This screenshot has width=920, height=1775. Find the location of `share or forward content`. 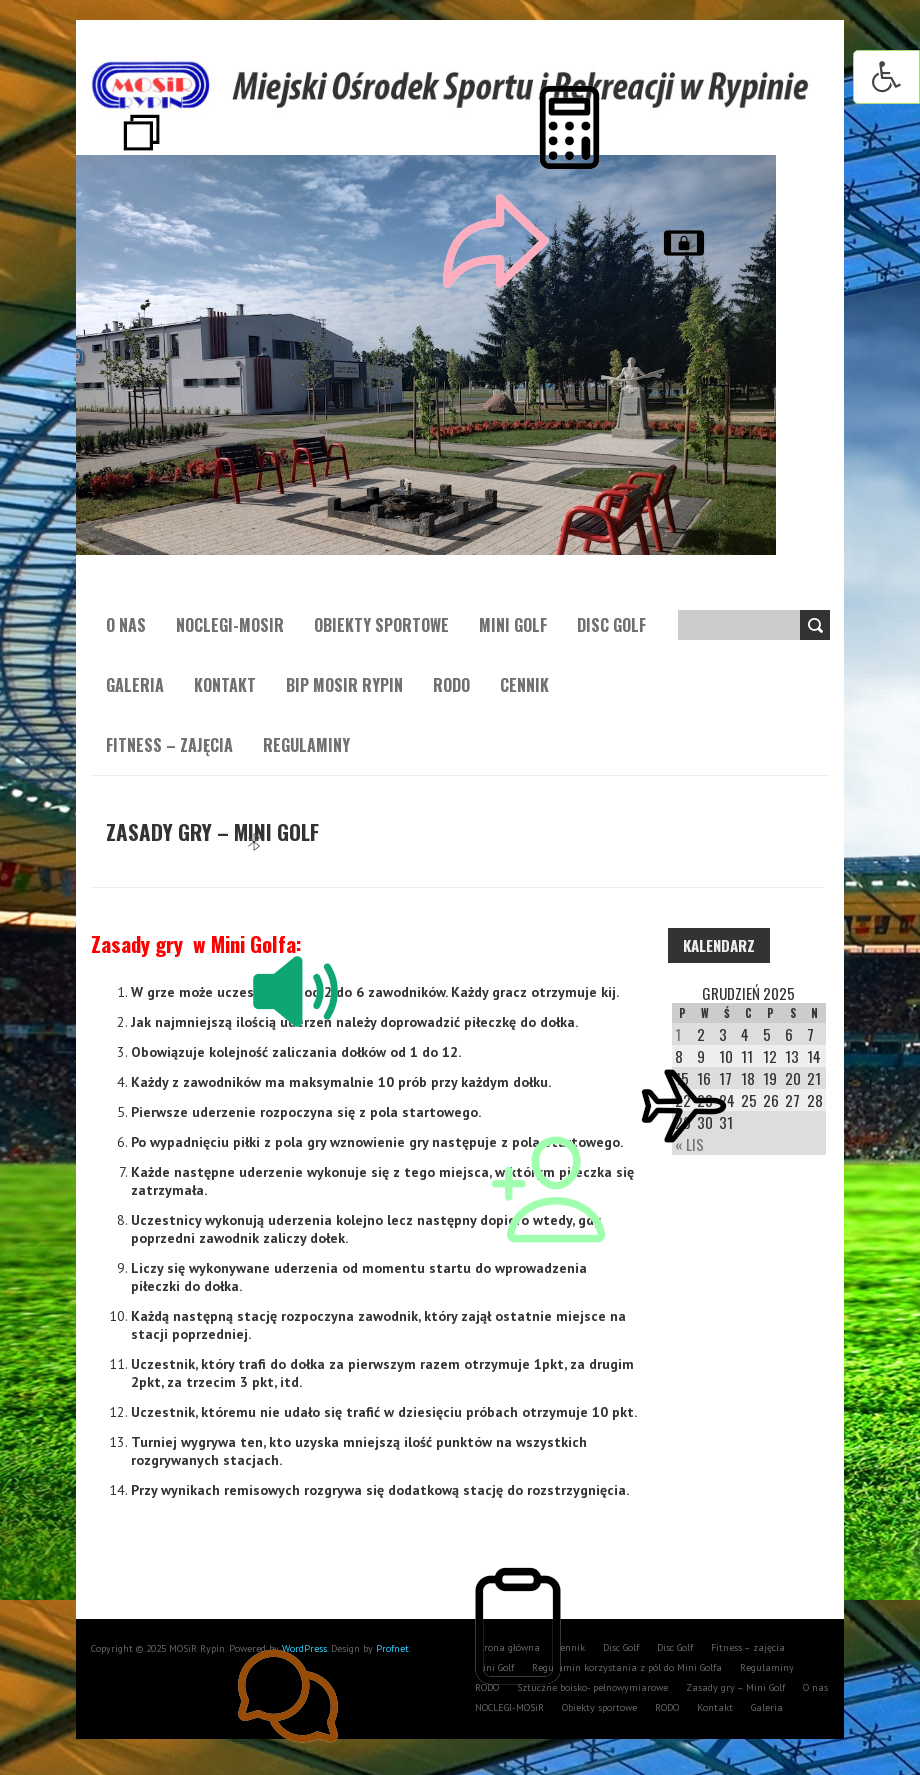

share or forward content is located at coordinates (496, 241).